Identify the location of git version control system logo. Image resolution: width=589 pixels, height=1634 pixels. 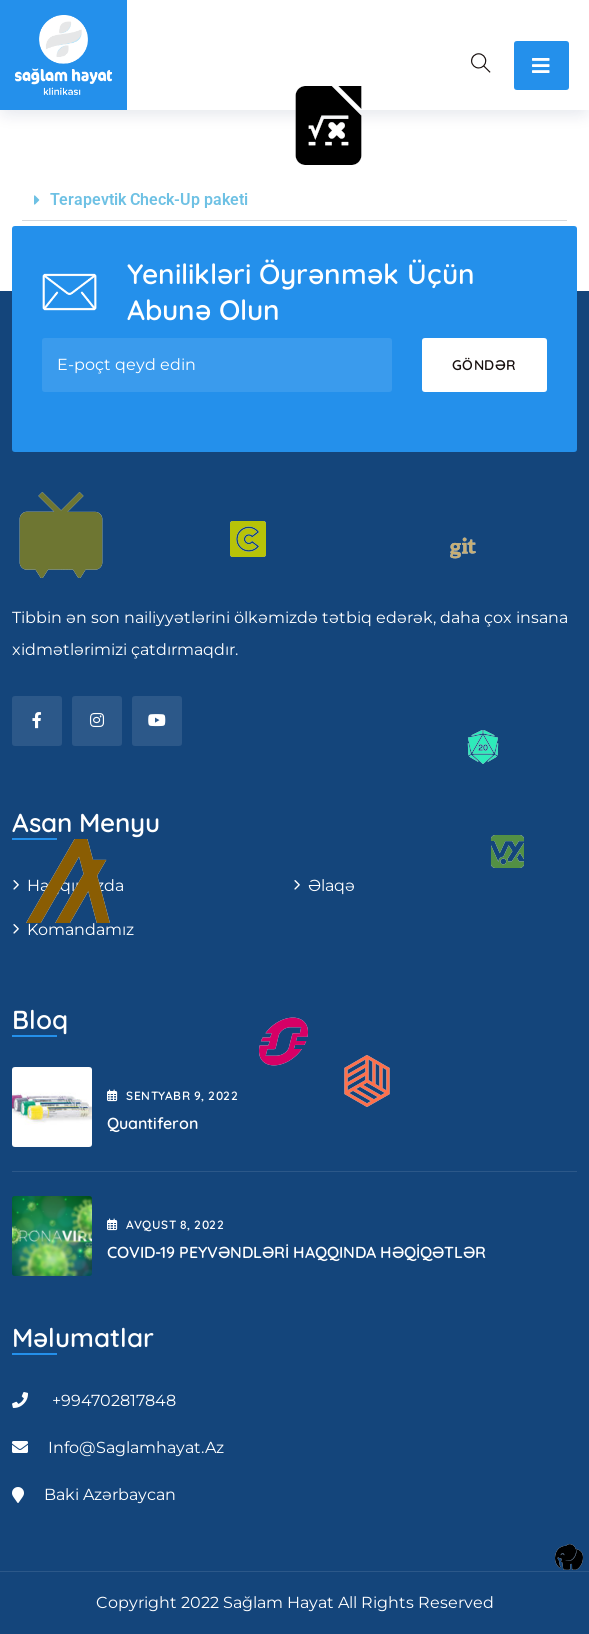
(463, 548).